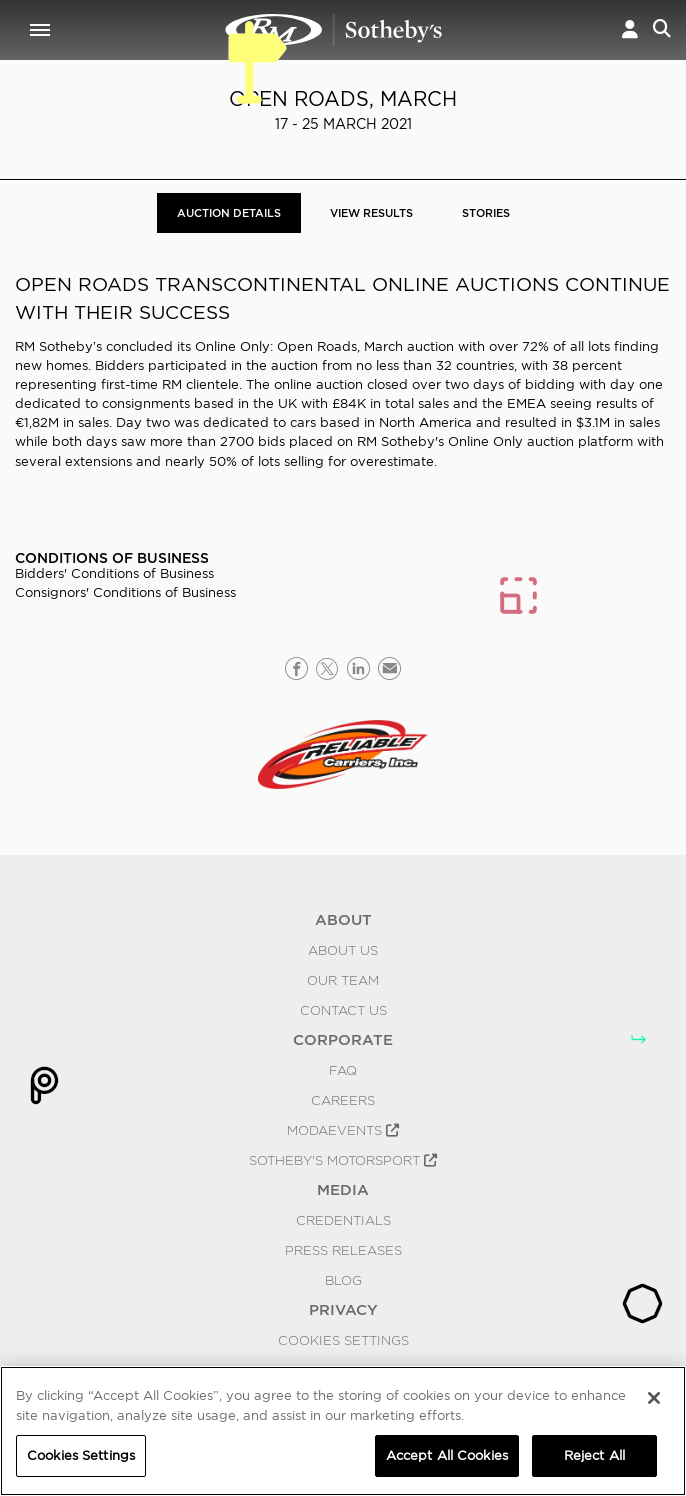  What do you see at coordinates (44, 1085) in the screenshot?
I see `open picsart photo editing app` at bounding box center [44, 1085].